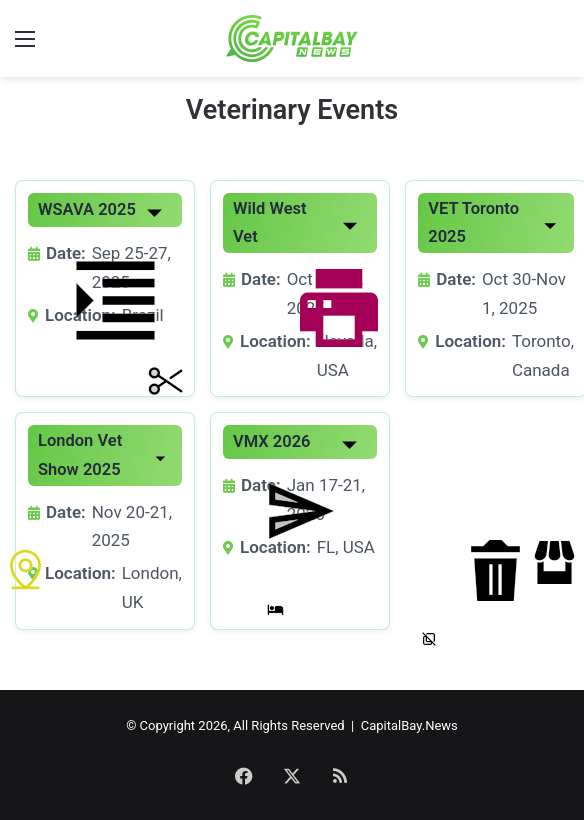 The width and height of the screenshot is (584, 820). Describe the element at coordinates (300, 511) in the screenshot. I see `send a message or email` at that location.